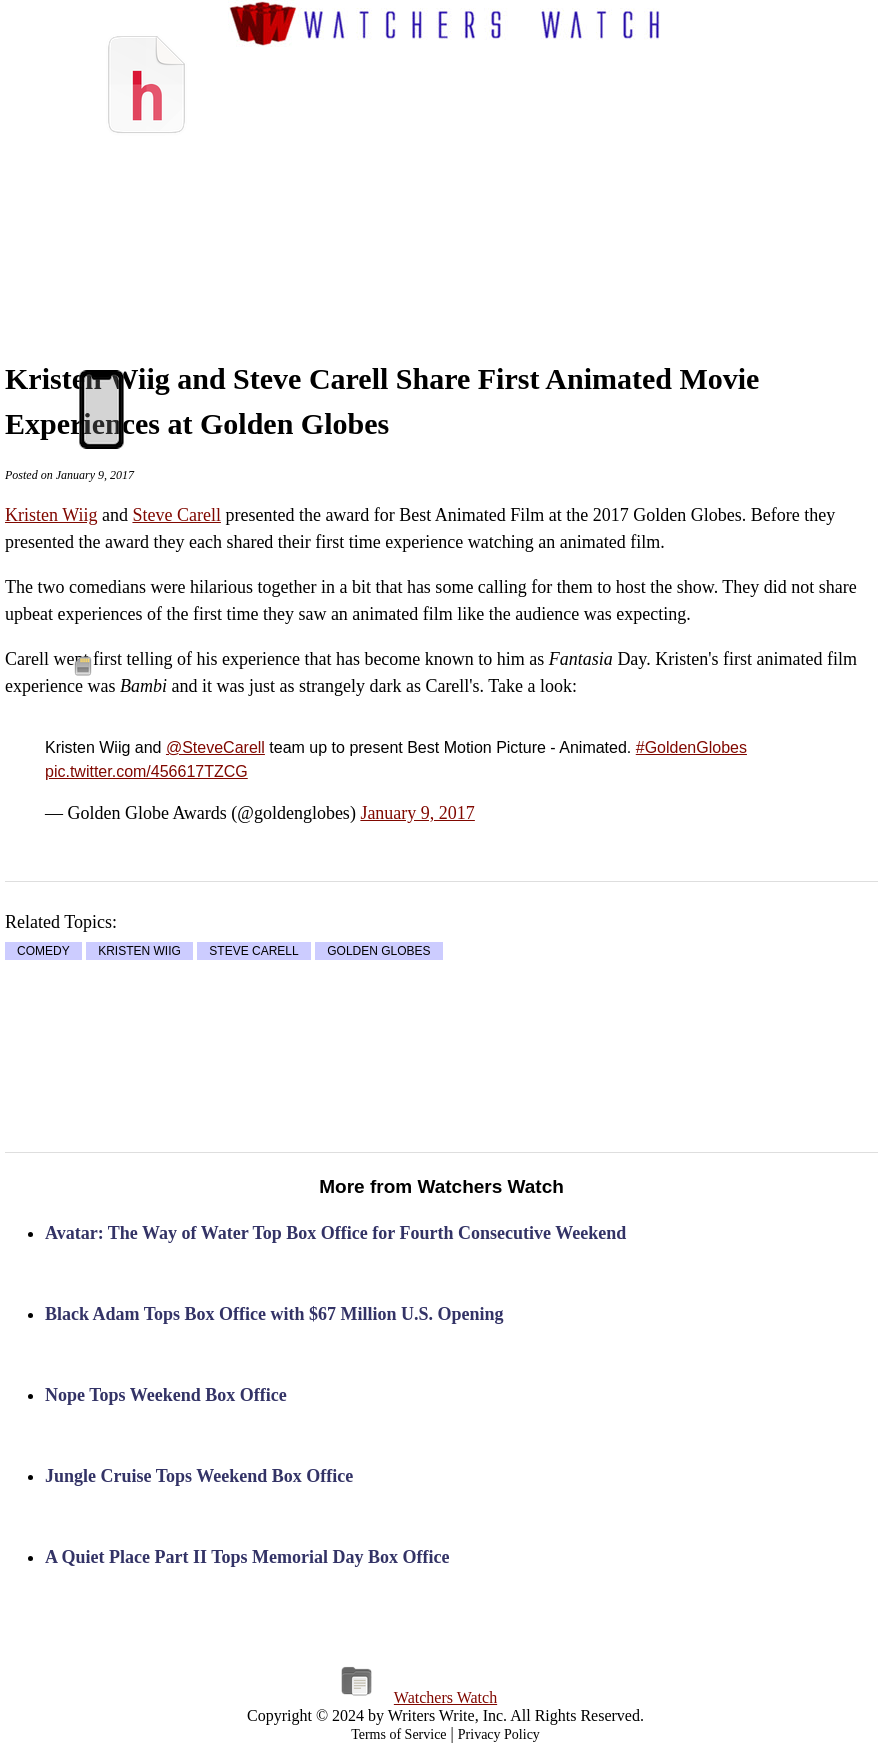  Describe the element at coordinates (83, 666) in the screenshot. I see `access connected USB flash drive` at that location.